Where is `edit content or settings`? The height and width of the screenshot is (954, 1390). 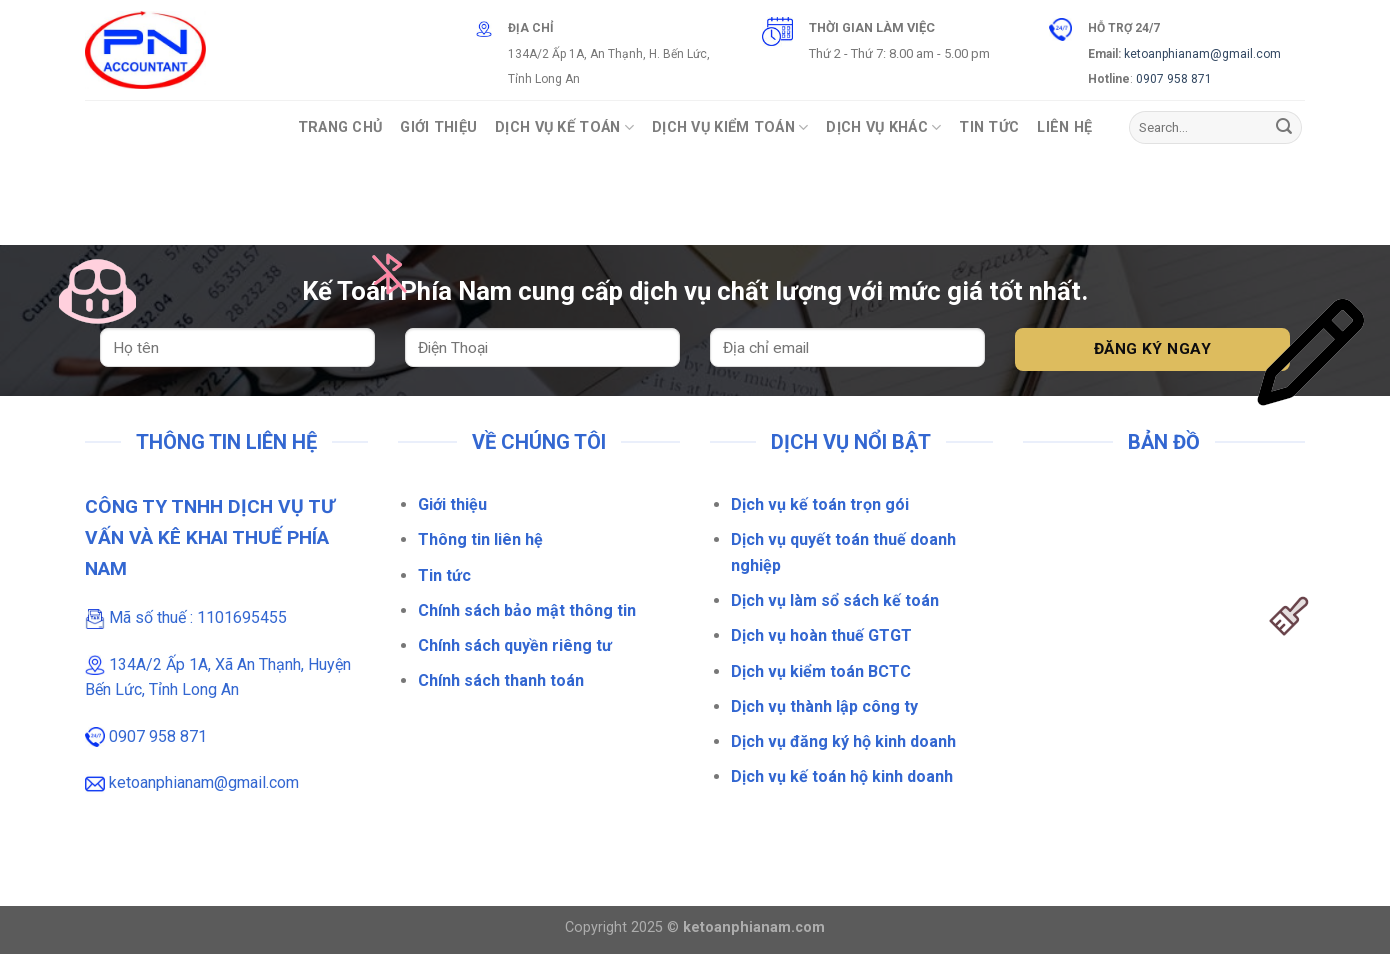
edit content or settings is located at coordinates (1310, 352).